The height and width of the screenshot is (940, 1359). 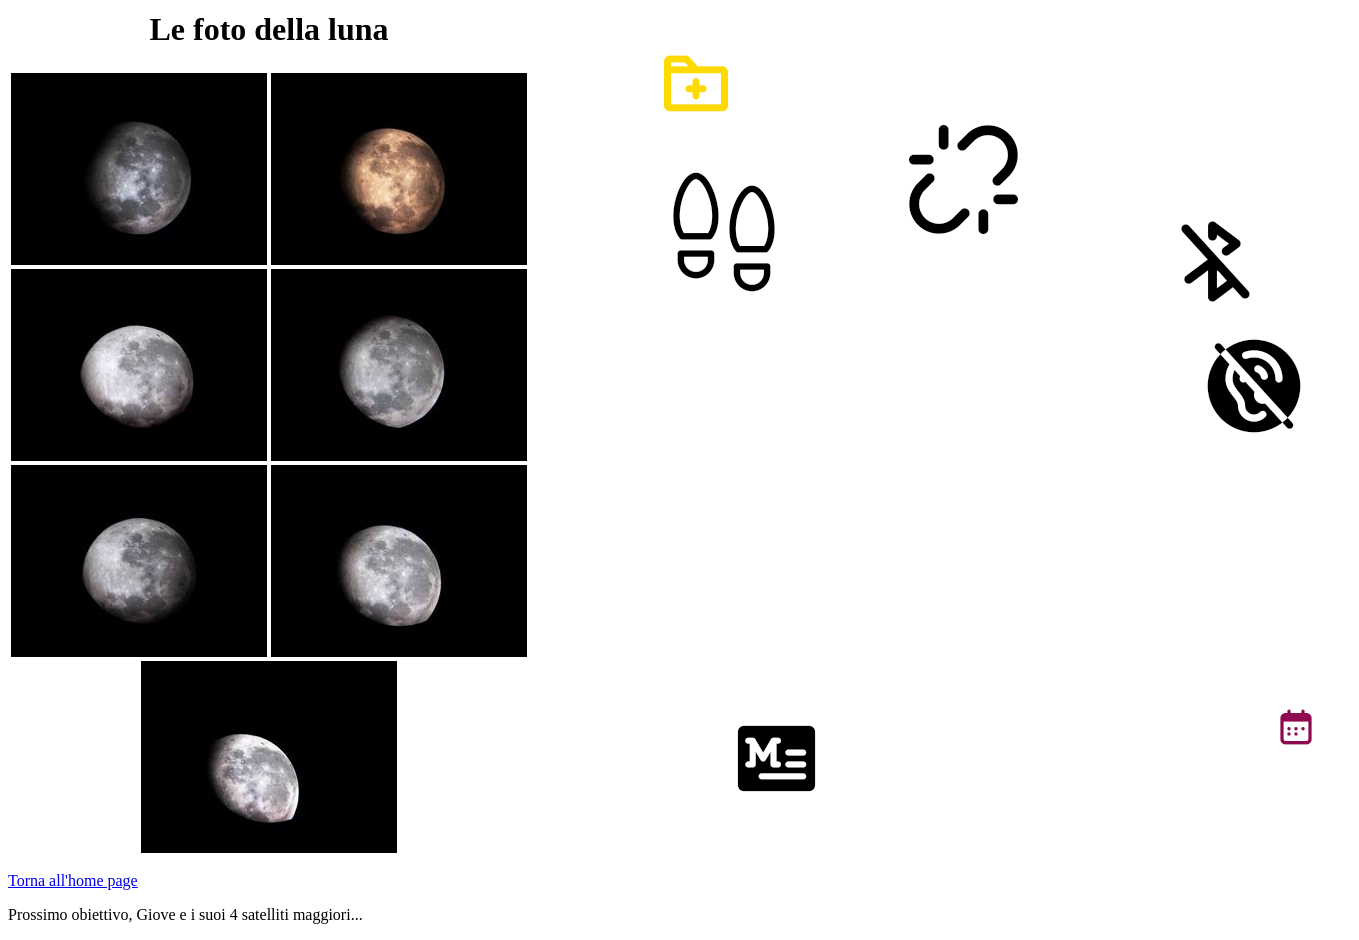 What do you see at coordinates (963, 179) in the screenshot?
I see `remove or break a link connection` at bounding box center [963, 179].